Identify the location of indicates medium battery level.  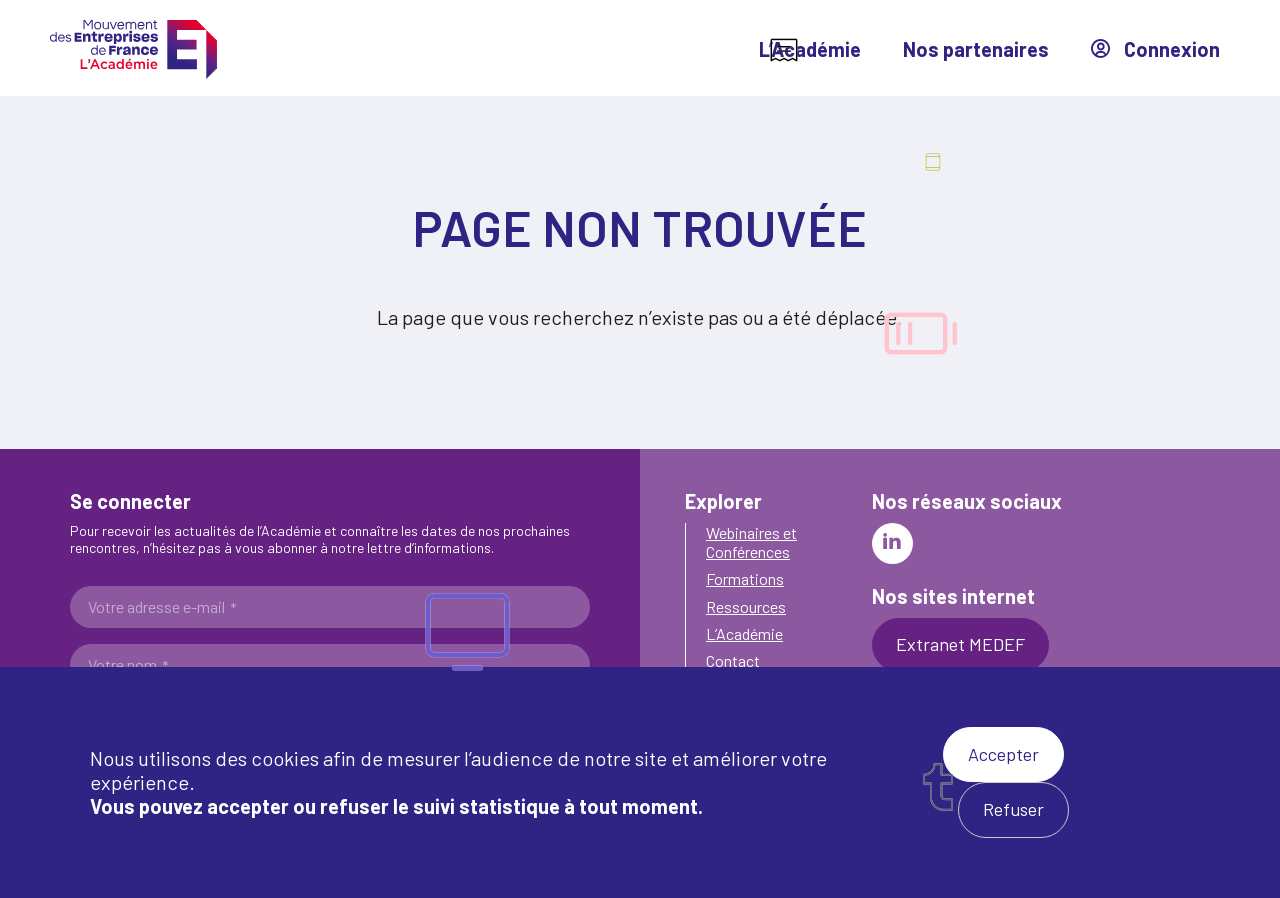
(919, 333).